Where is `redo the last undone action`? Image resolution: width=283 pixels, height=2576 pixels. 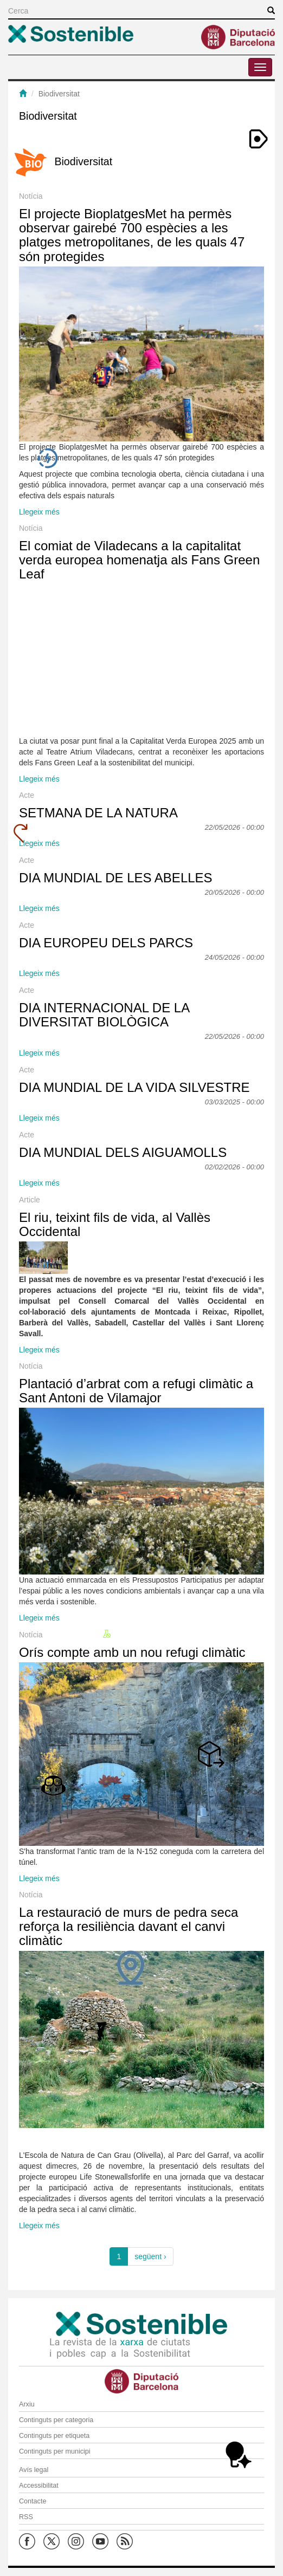 redo the last undone action is located at coordinates (21, 832).